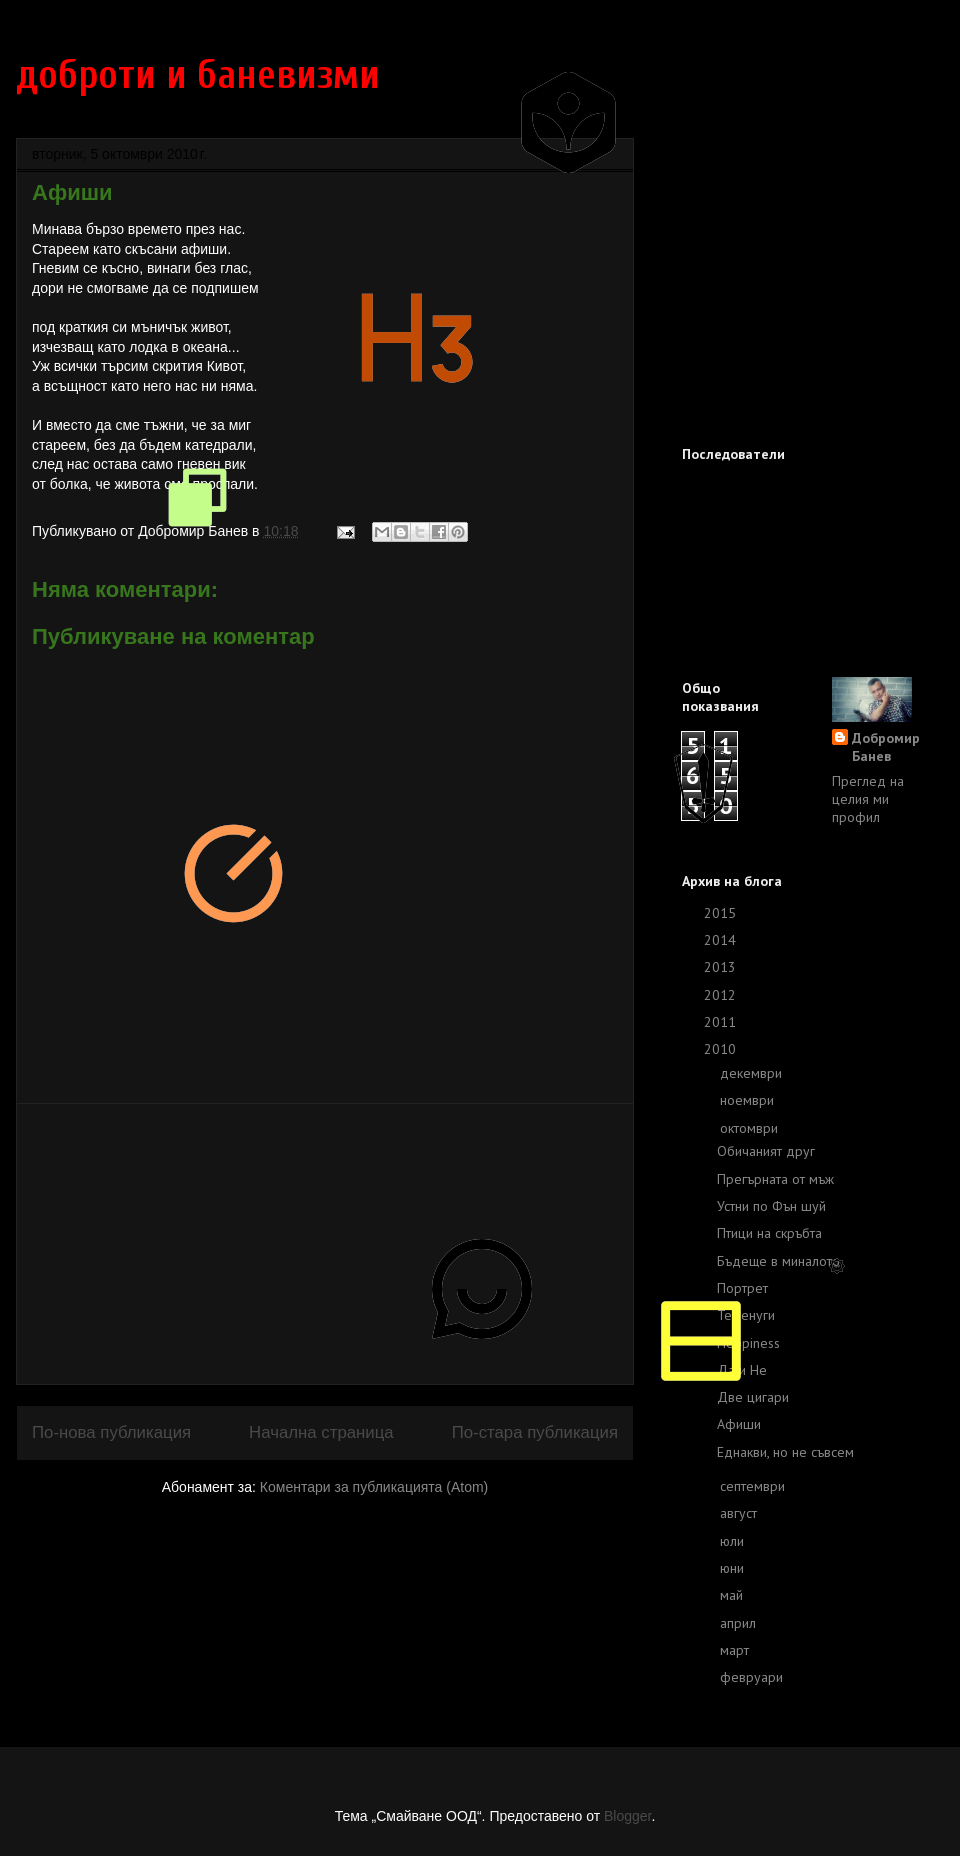 The width and height of the screenshot is (960, 1856). What do you see at coordinates (482, 1289) in the screenshot?
I see `open chat or messaging feature` at bounding box center [482, 1289].